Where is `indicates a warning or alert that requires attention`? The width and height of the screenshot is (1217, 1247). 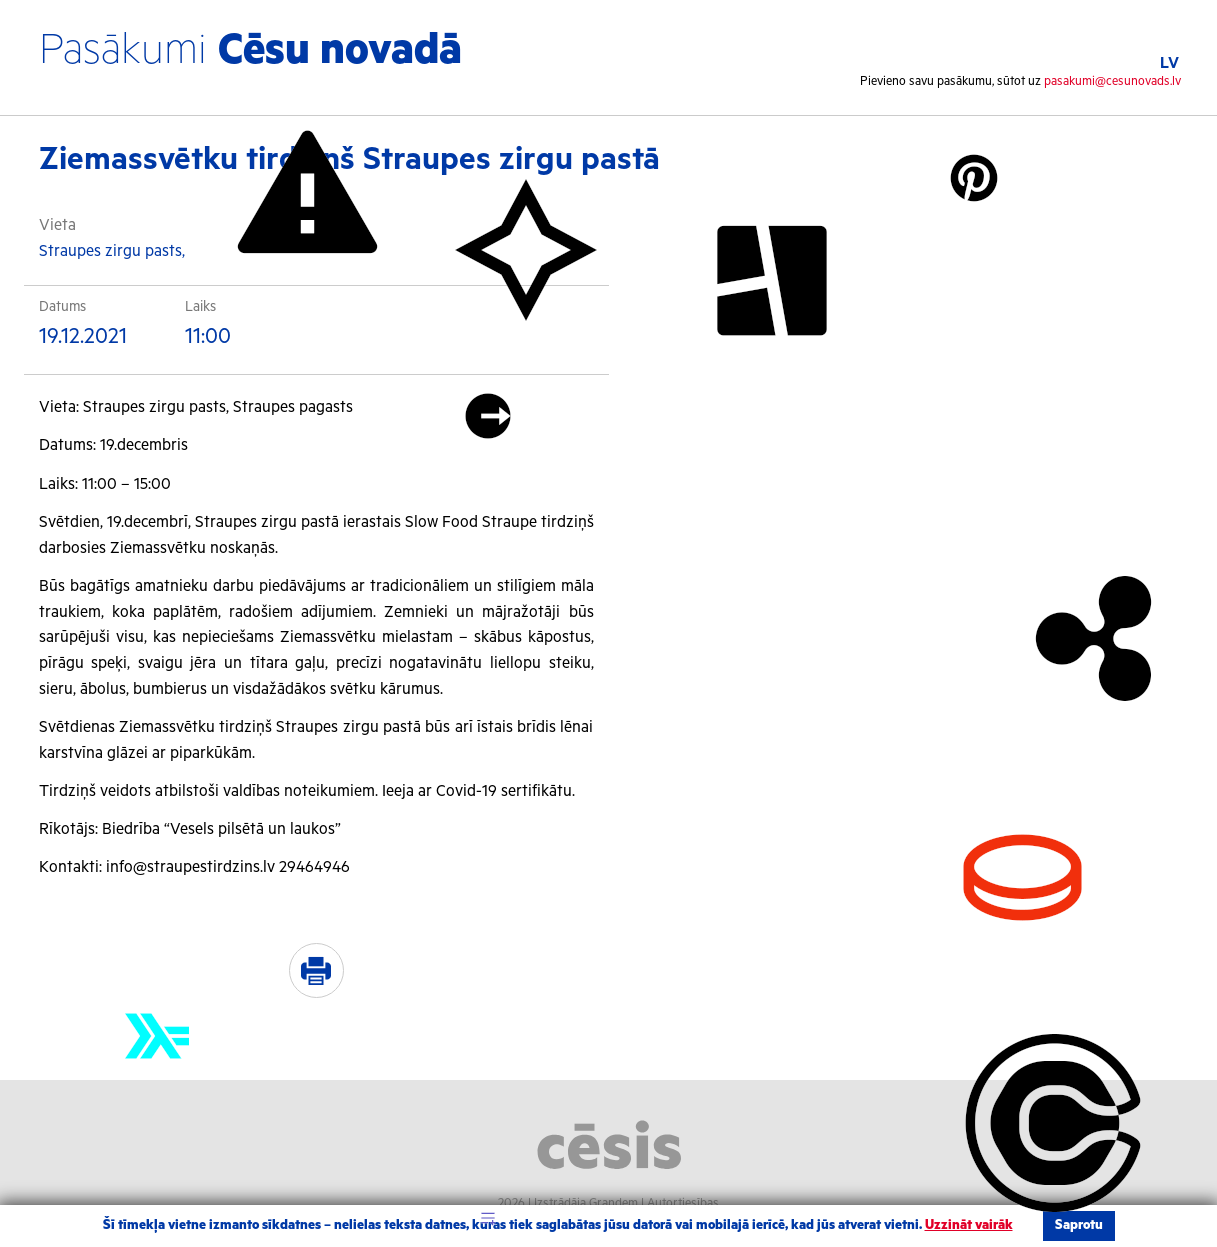 indicates a warning or alert that requires attention is located at coordinates (307, 193).